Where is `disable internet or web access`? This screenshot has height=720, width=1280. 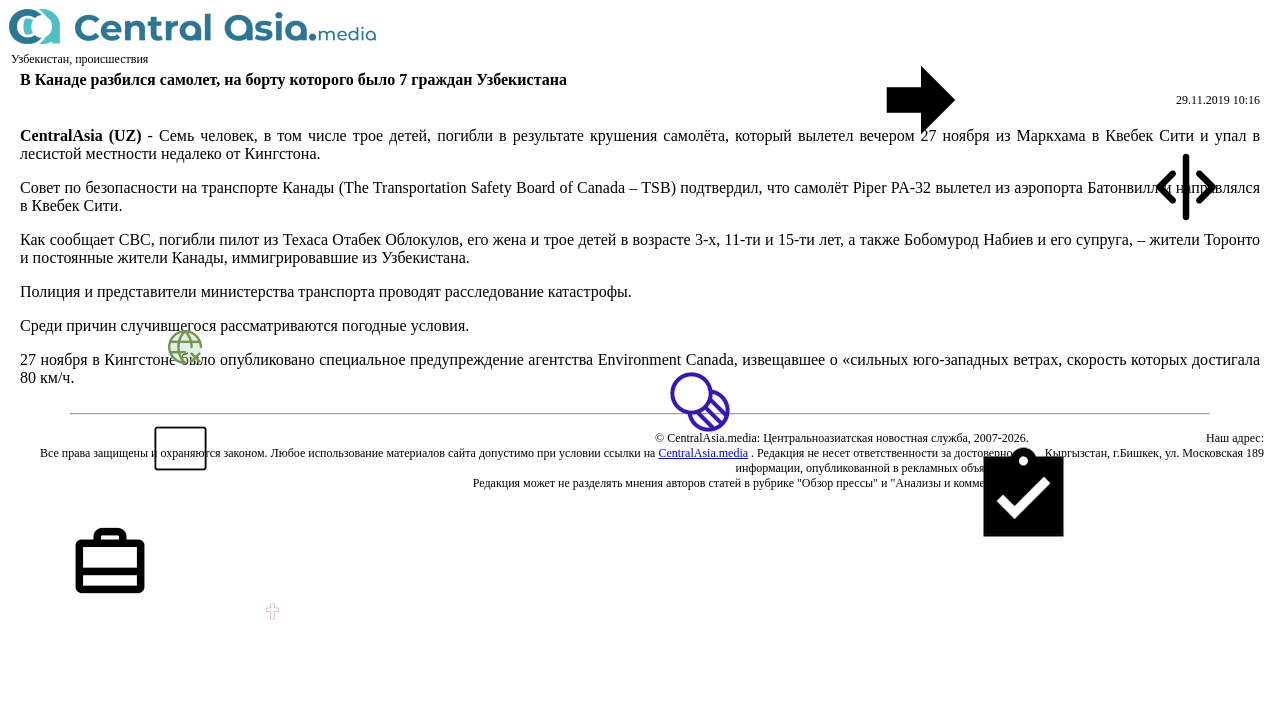 disable internet or web access is located at coordinates (185, 347).